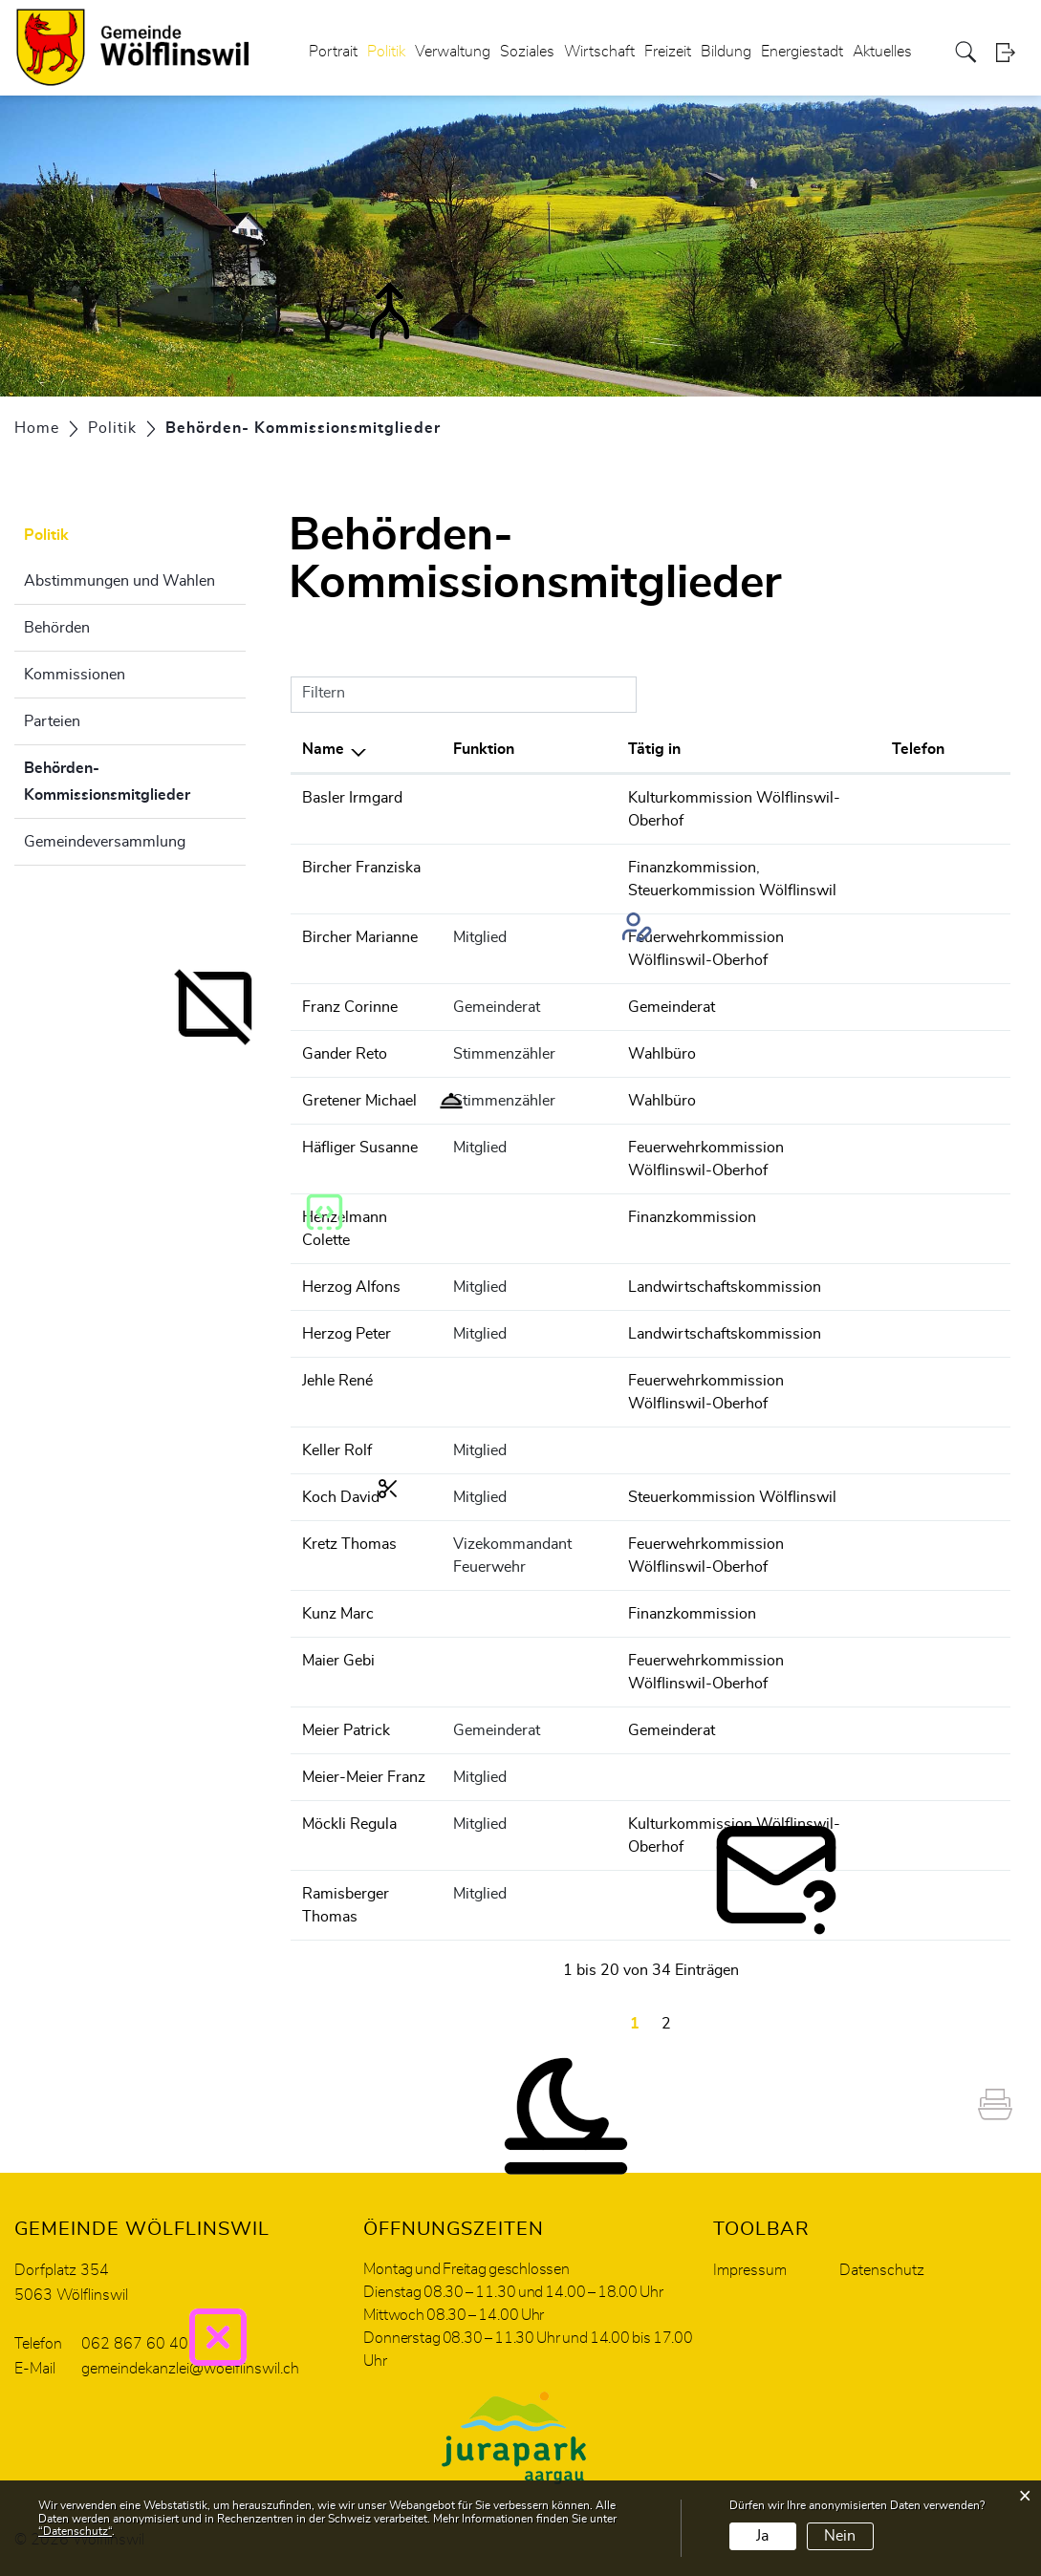 This screenshot has width=1041, height=2576. What do you see at coordinates (451, 1101) in the screenshot?
I see `request room service or hotel amenities` at bounding box center [451, 1101].